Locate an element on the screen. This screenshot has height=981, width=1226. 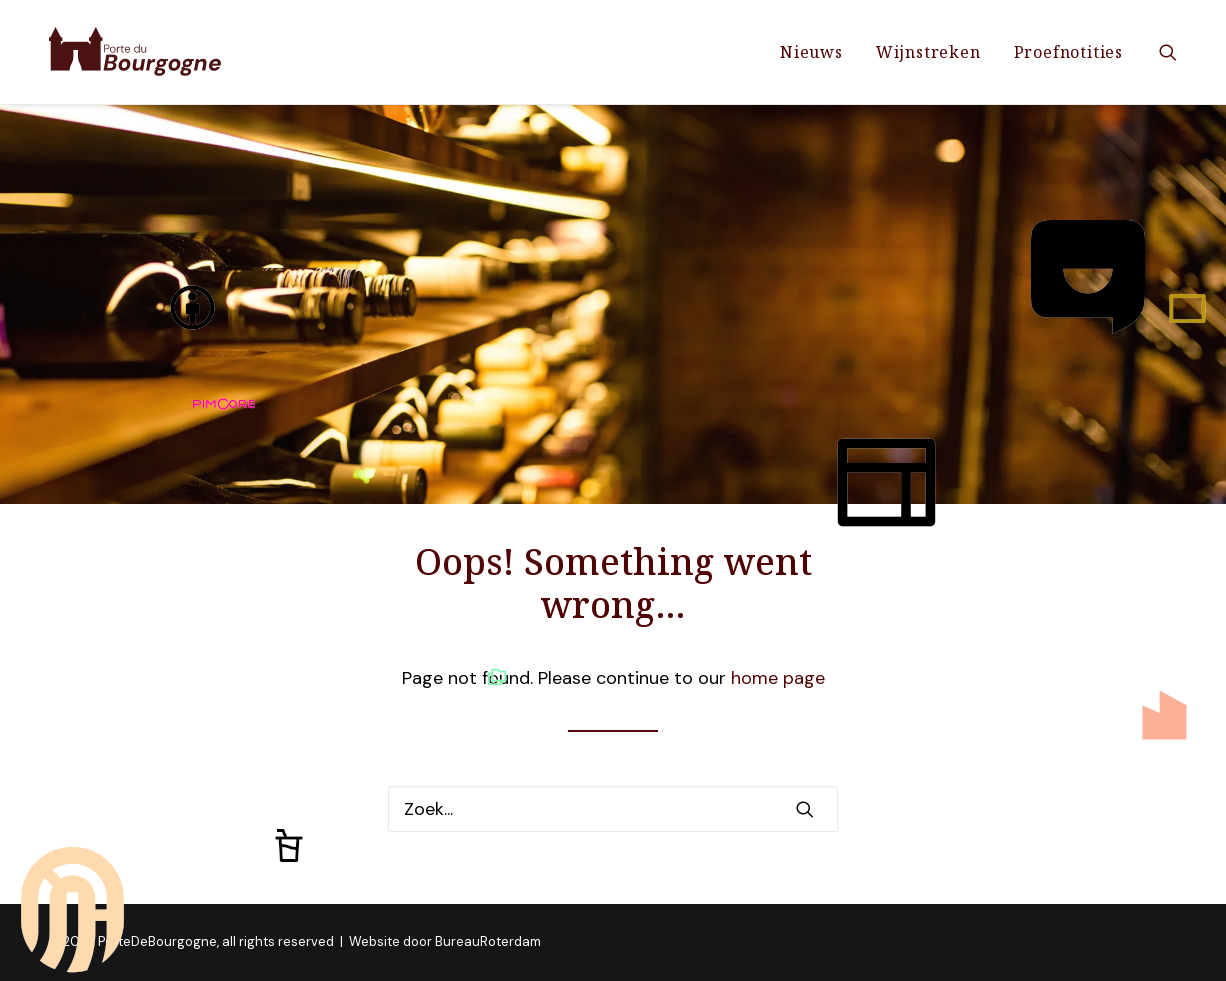
open the Answer Q&A platform is located at coordinates (1088, 277).